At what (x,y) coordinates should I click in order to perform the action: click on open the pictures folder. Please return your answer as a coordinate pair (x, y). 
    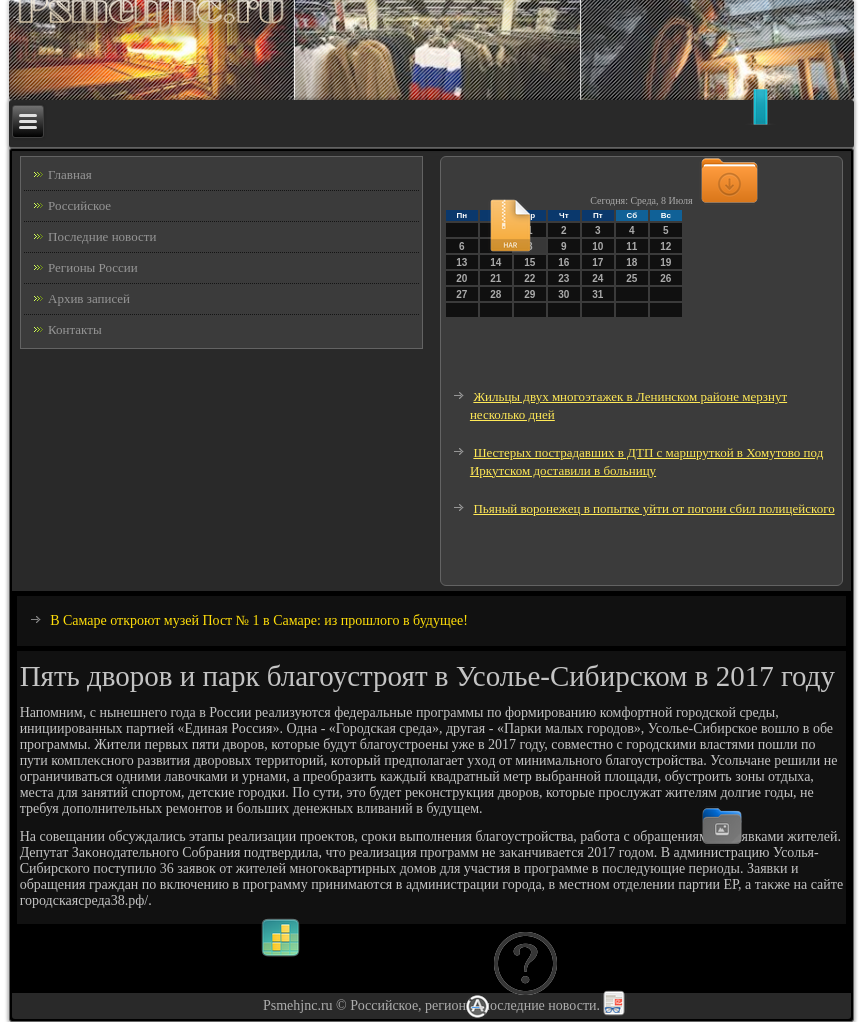
    Looking at the image, I should click on (722, 826).